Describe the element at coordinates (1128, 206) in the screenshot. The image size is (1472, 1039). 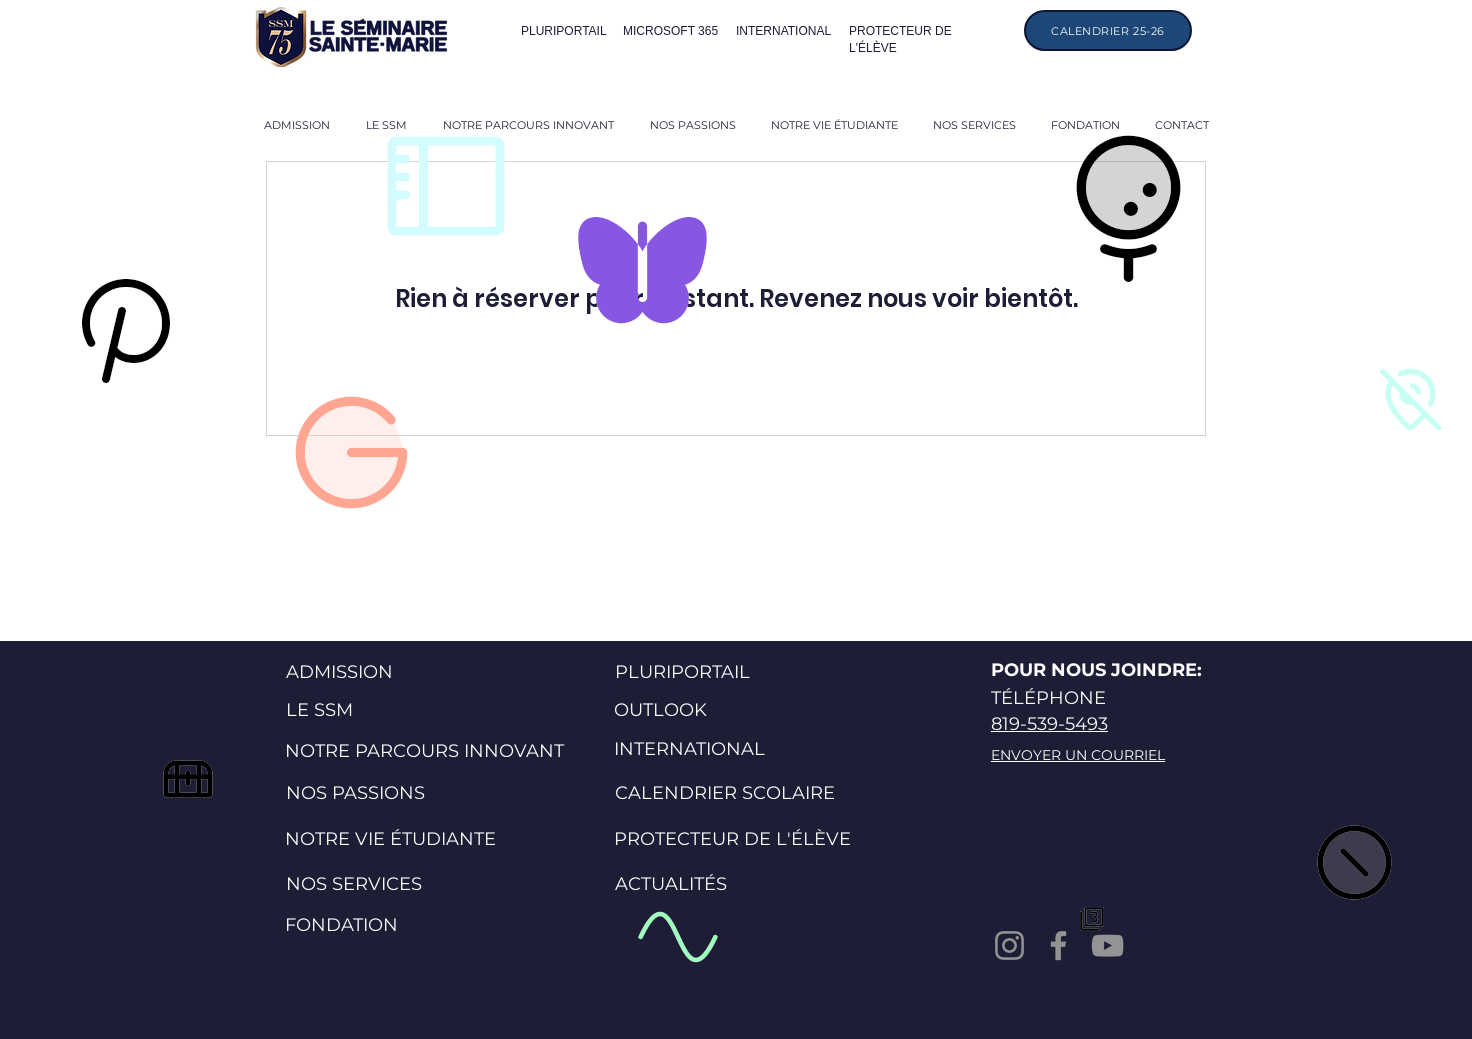
I see `access golf-related features or content` at that location.